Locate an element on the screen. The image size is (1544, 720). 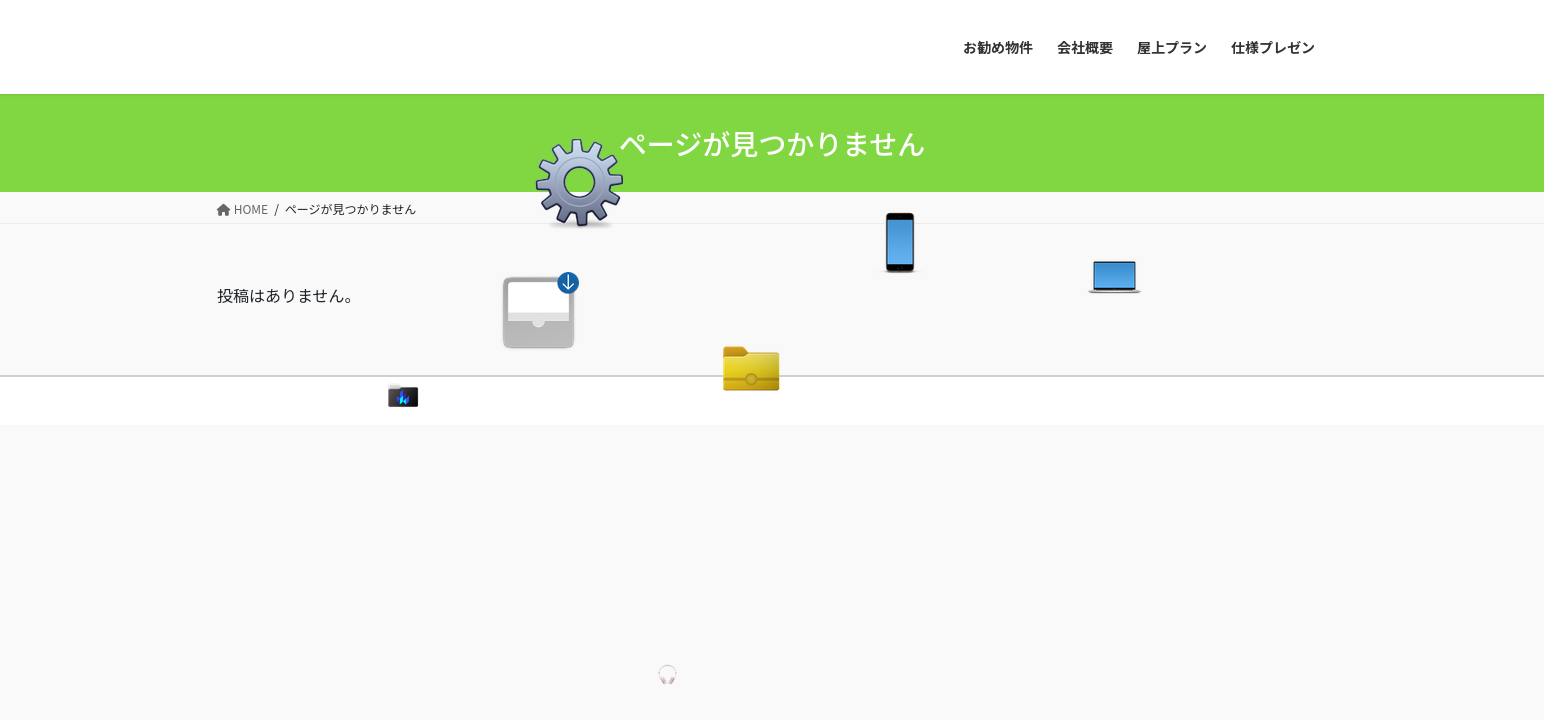
folder containing lit framework or library files is located at coordinates (403, 396).